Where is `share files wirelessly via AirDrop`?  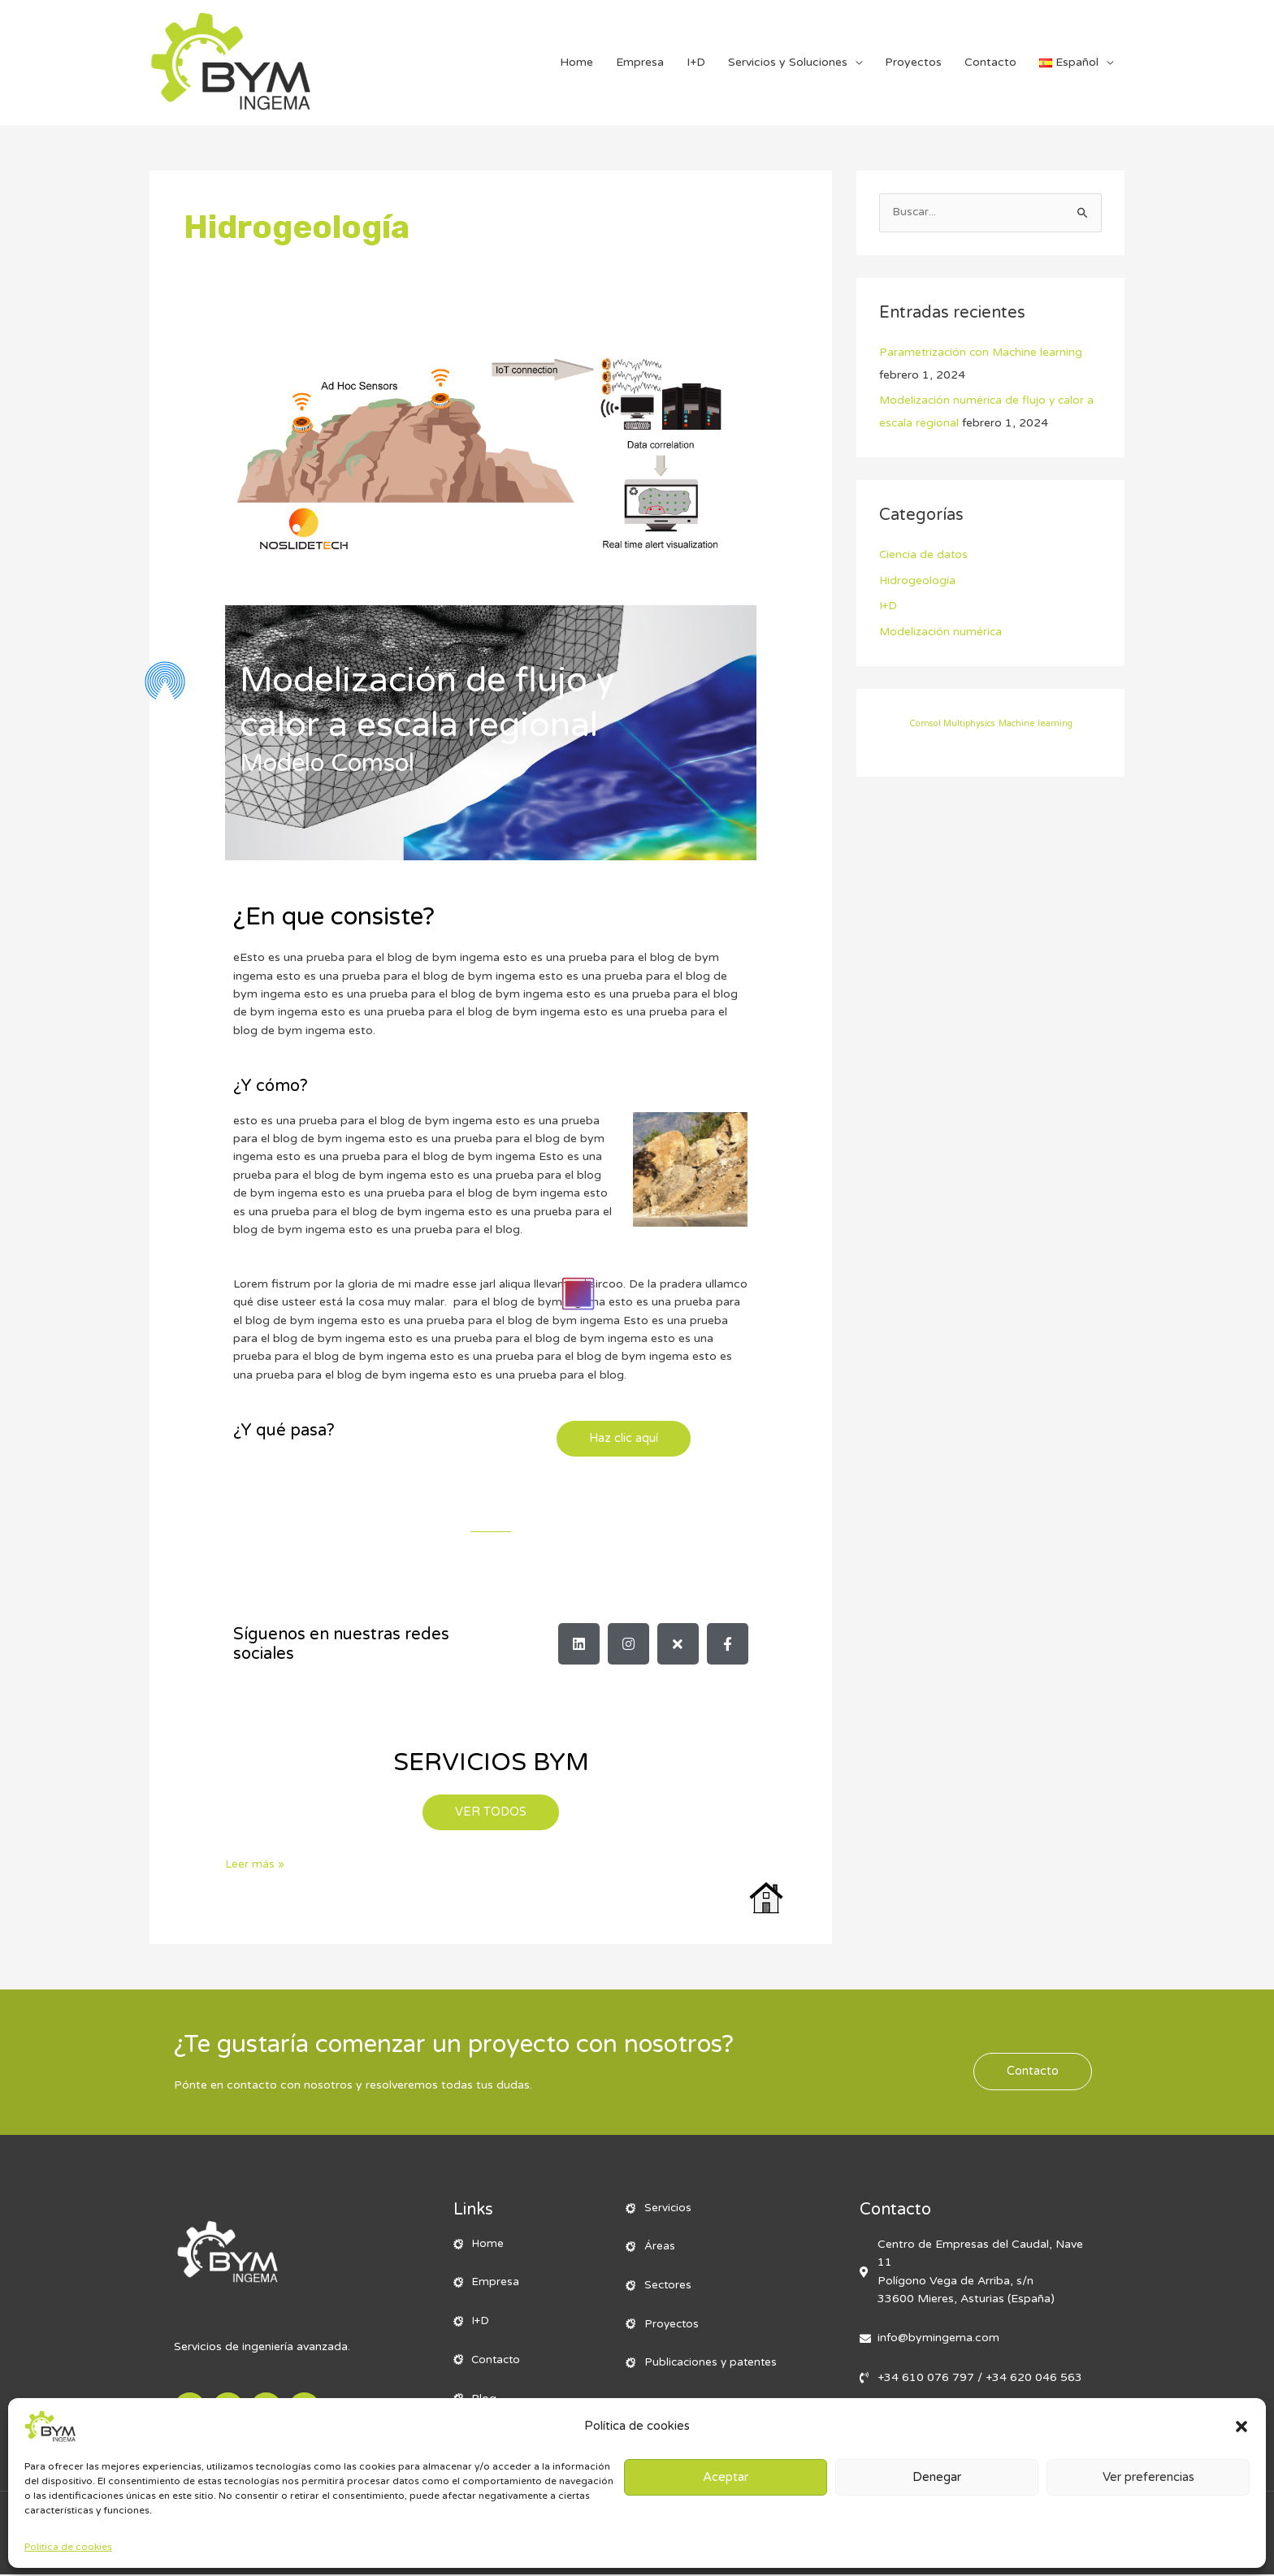
share files wirelessly via AirDrop is located at coordinates (165, 682).